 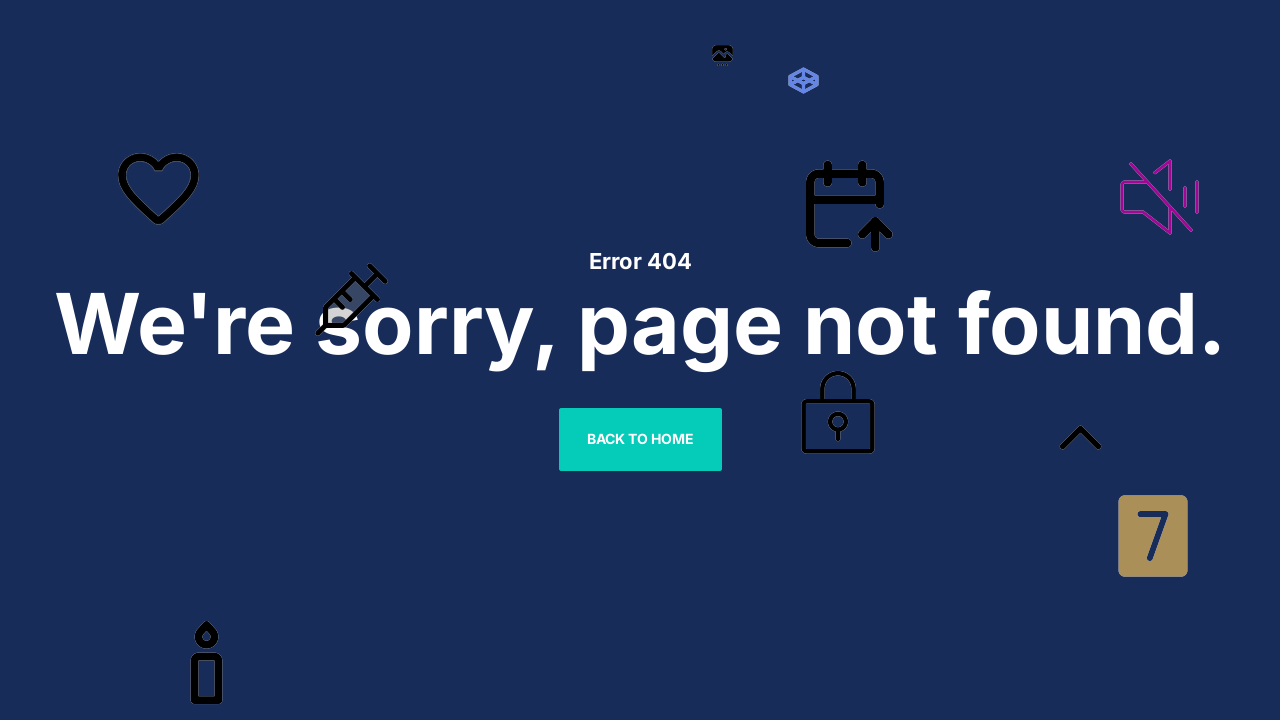 What do you see at coordinates (351, 299) in the screenshot?
I see `access vaccination or medical records` at bounding box center [351, 299].